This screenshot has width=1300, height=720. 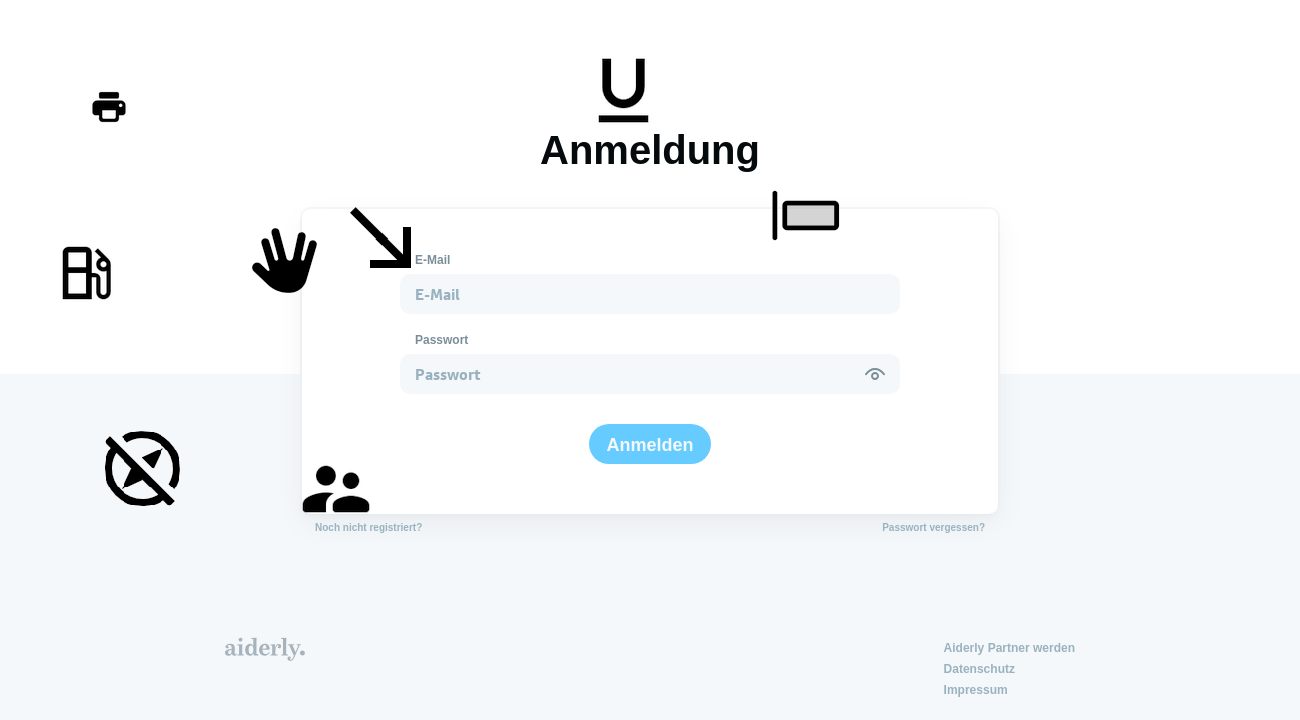 I want to click on apply underline formatting to selected text, so click(x=623, y=90).